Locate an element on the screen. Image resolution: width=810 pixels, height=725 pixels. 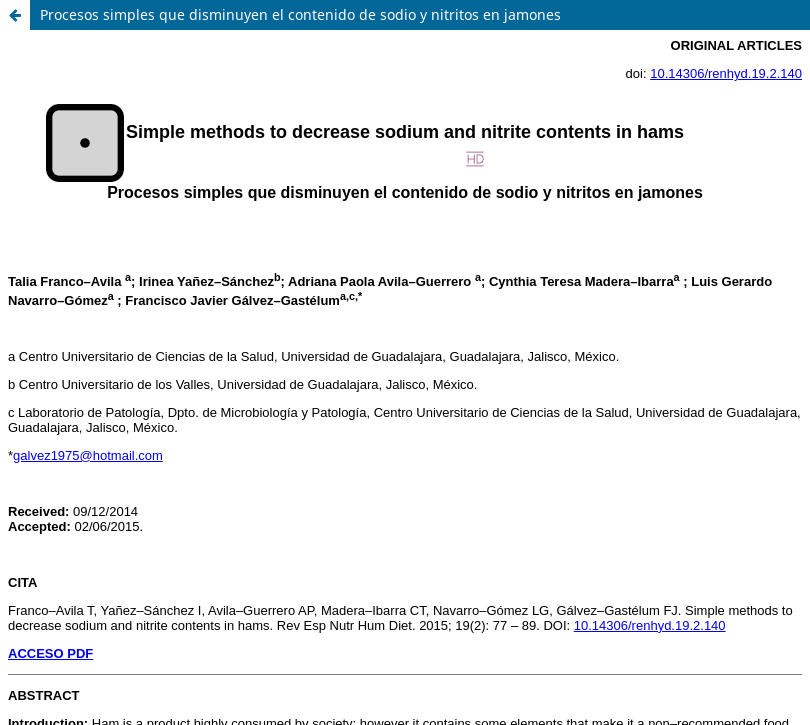
indicates high-definition video quality is located at coordinates (475, 159).